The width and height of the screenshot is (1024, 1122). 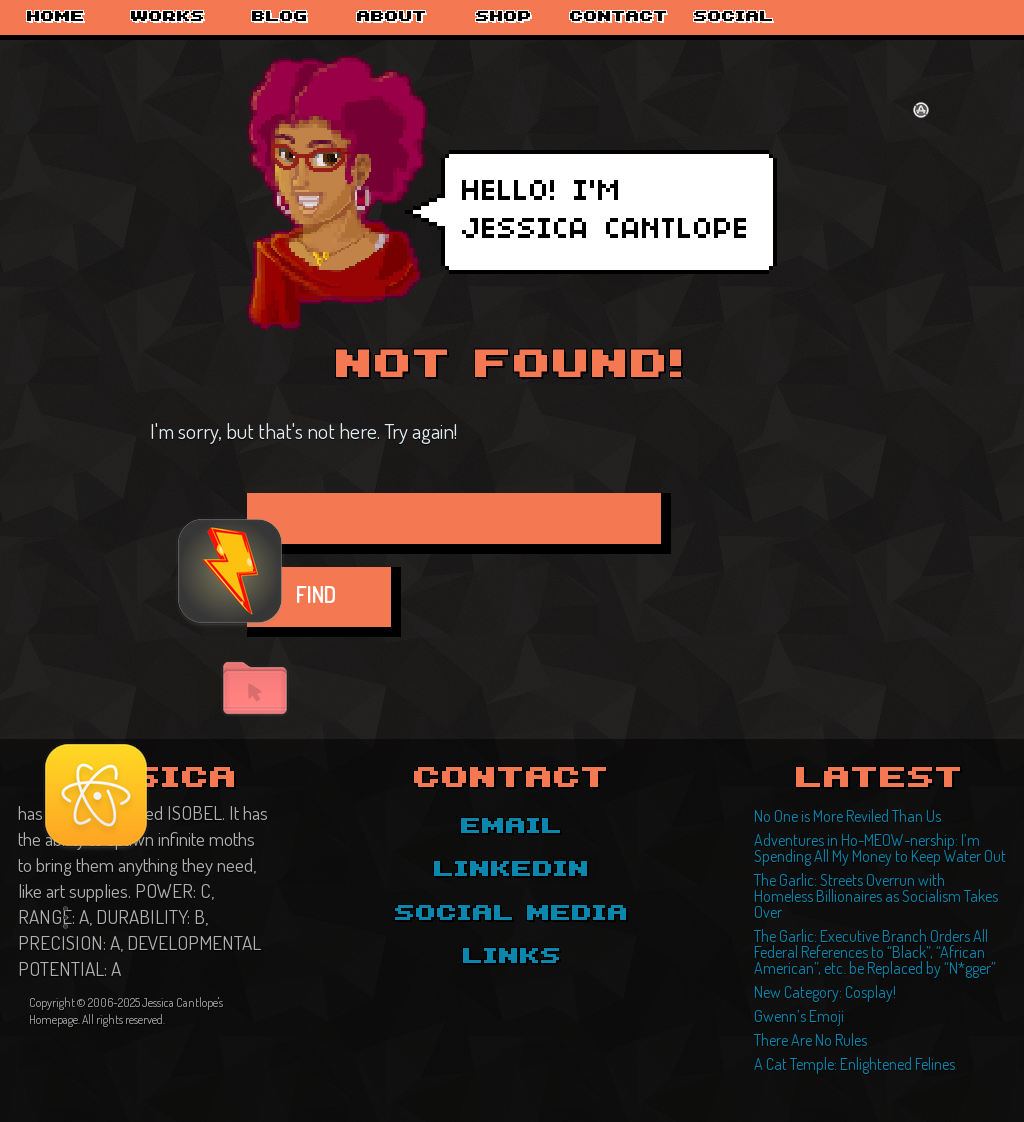 What do you see at coordinates (230, 571) in the screenshot?
I see `launch rvgl racing game` at bounding box center [230, 571].